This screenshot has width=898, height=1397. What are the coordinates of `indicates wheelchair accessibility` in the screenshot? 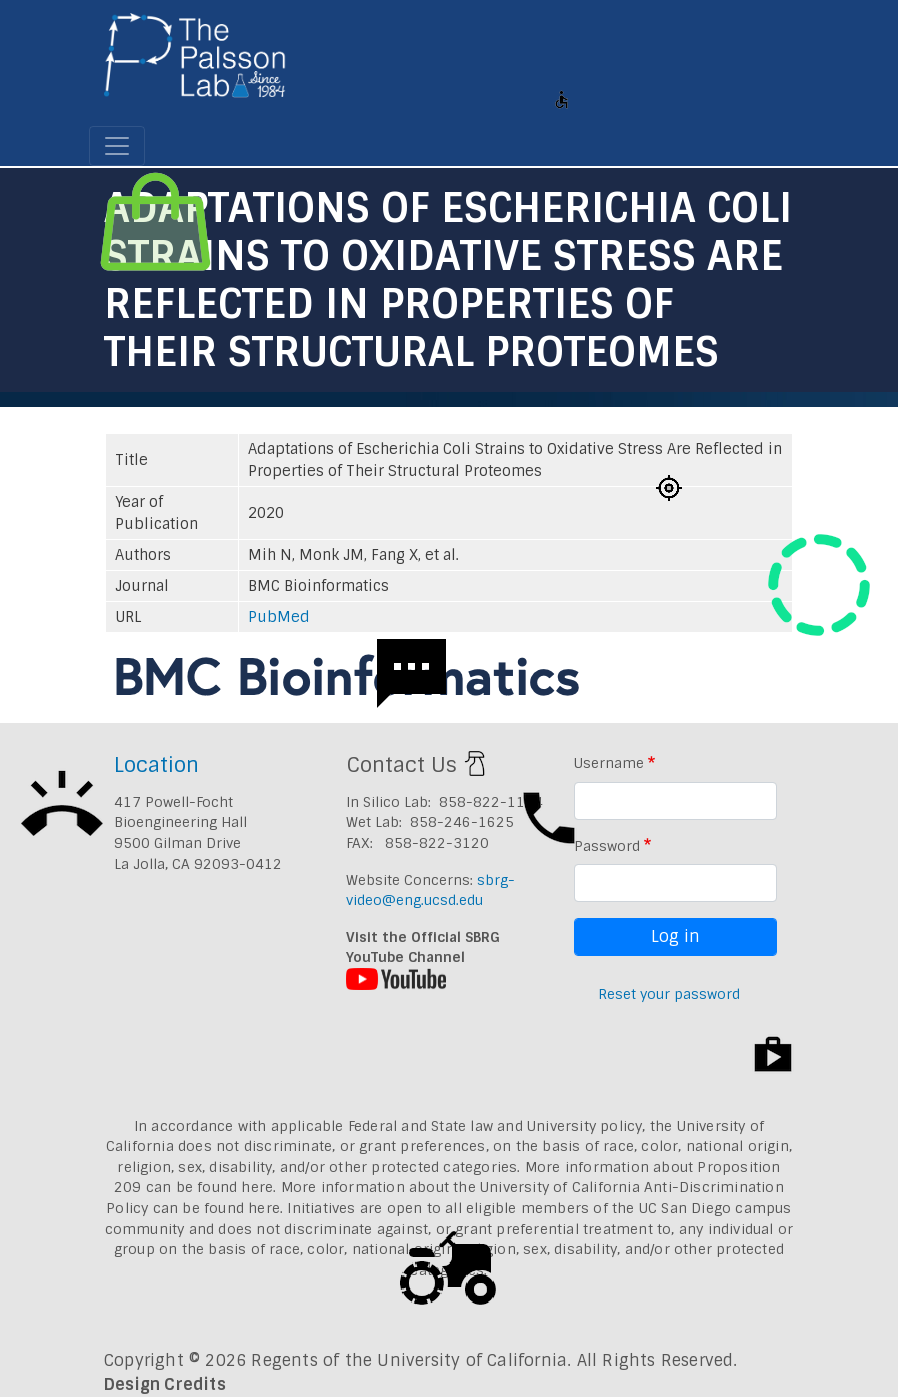 It's located at (561, 99).